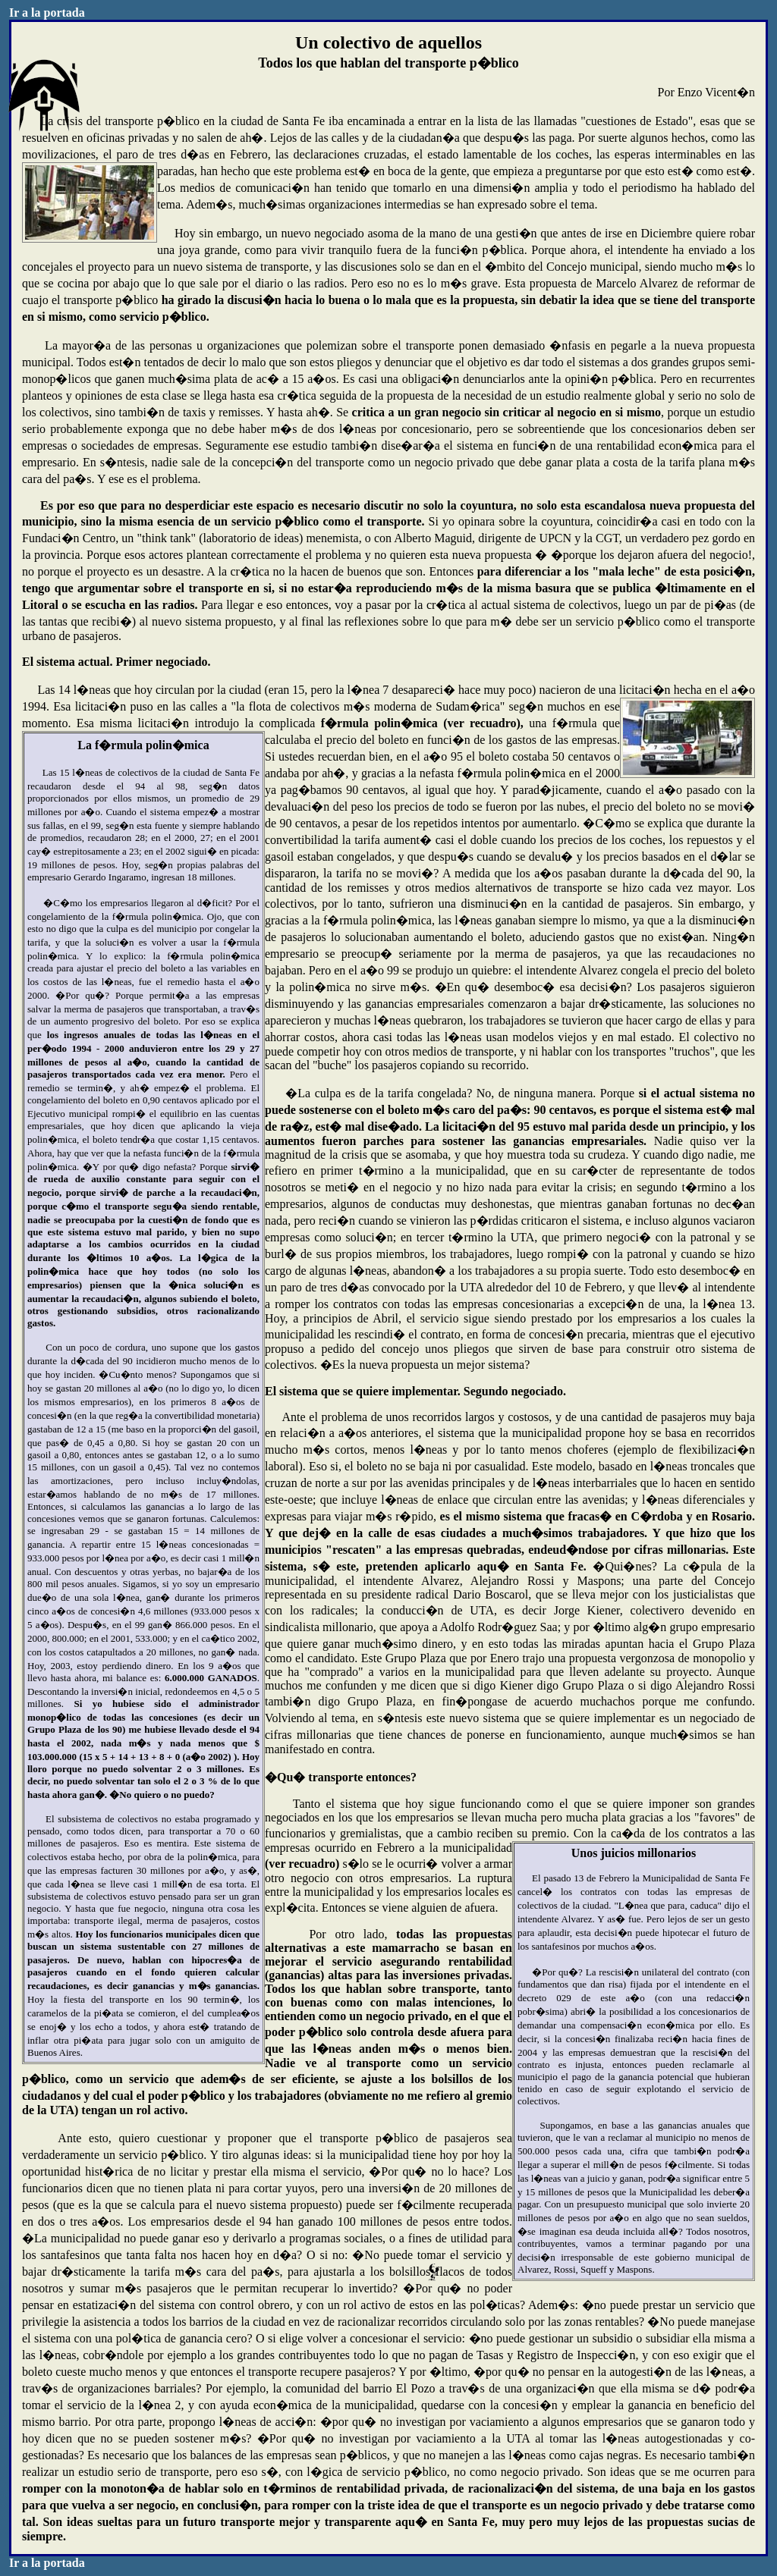 The height and width of the screenshot is (2576, 777). What do you see at coordinates (44, 96) in the screenshot?
I see `select interceptor ship class` at bounding box center [44, 96].